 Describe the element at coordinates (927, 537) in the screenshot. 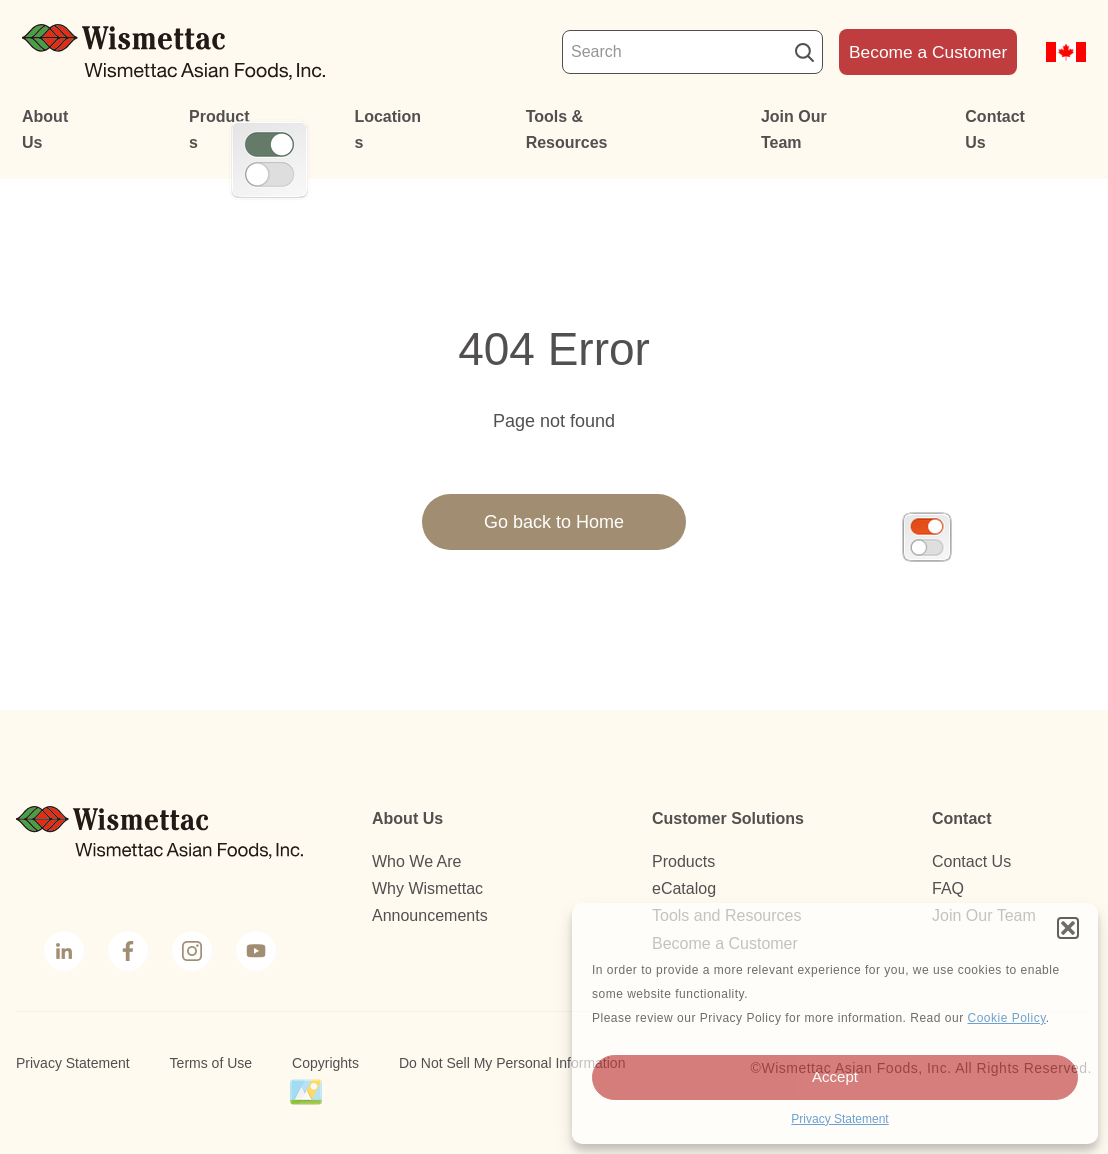

I see `open unity tweak tool settings` at that location.